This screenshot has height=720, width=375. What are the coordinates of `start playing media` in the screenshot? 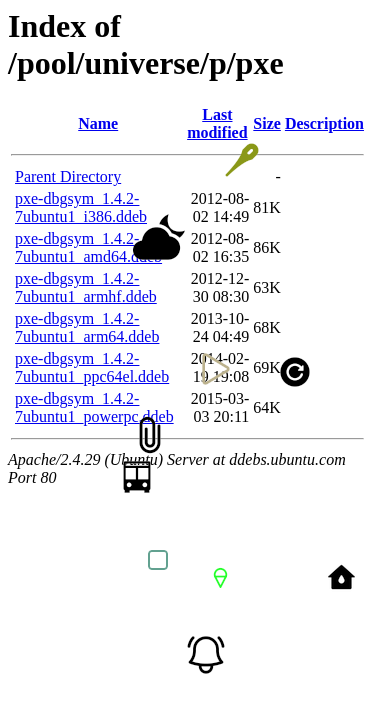 It's located at (216, 369).